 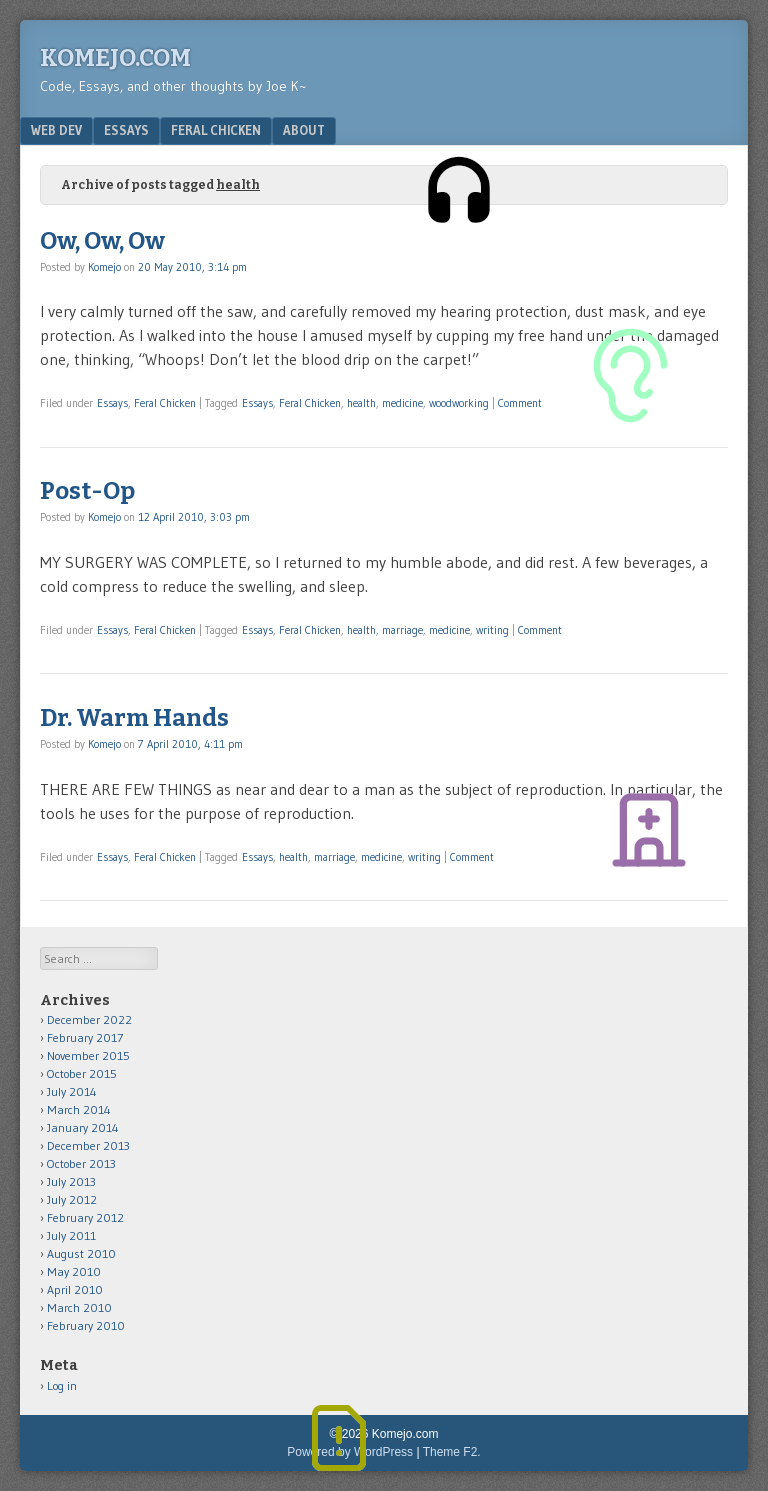 I want to click on indicates a file with an error or issue, so click(x=339, y=1438).